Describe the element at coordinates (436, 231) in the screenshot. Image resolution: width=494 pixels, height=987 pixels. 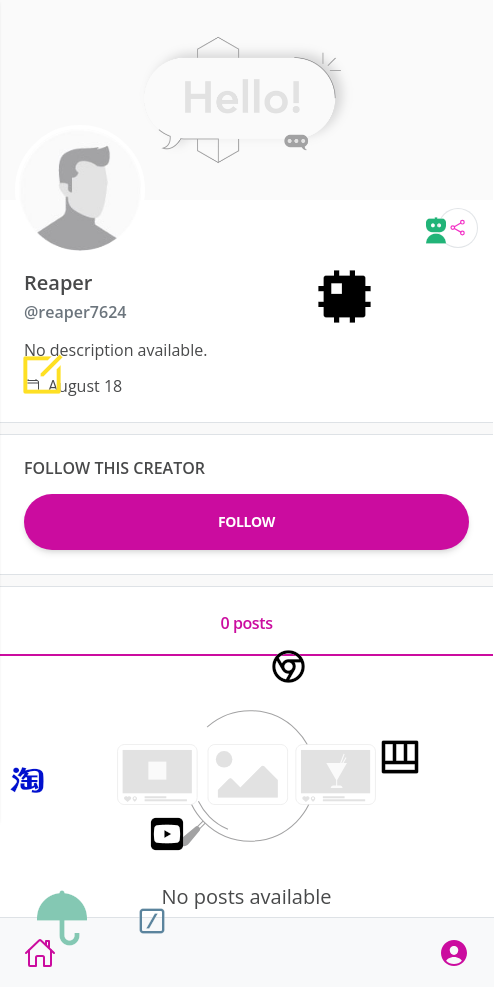
I see `access AI assistant or chatbot features` at that location.